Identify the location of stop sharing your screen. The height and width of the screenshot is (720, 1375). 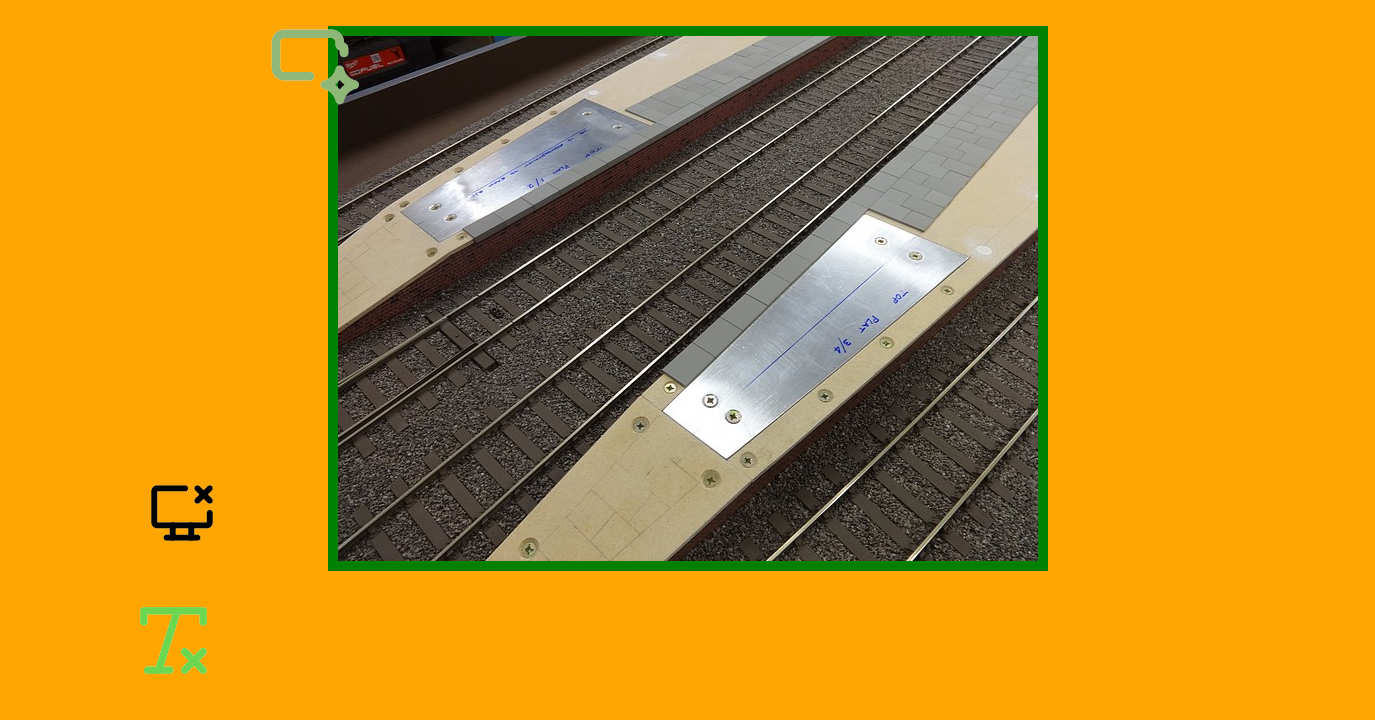
(182, 513).